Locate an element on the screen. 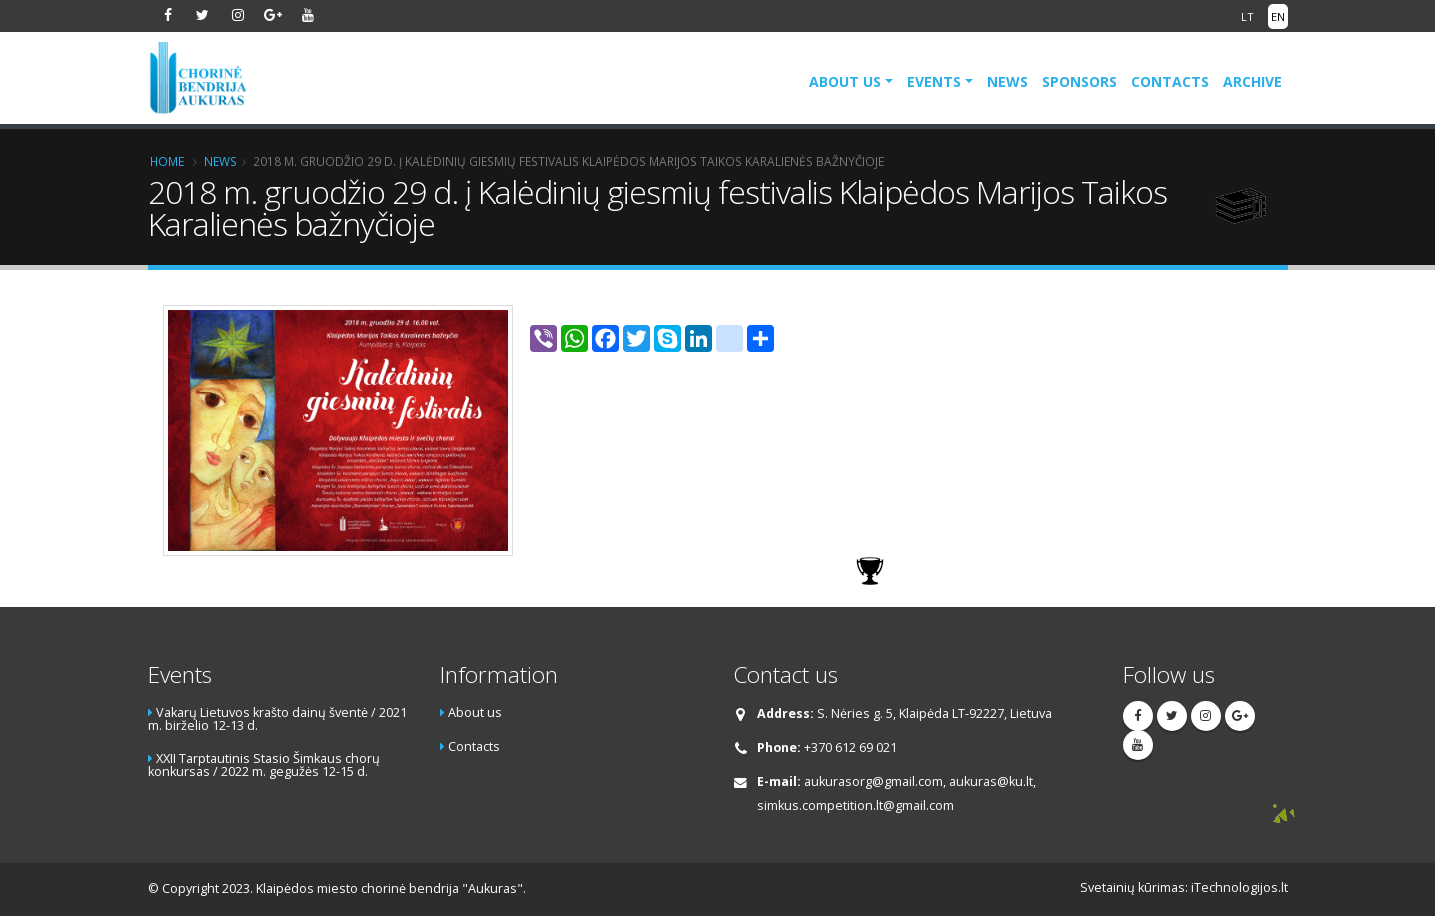 This screenshot has height=916, width=1435. explore ancient Egypt themed content is located at coordinates (1284, 815).